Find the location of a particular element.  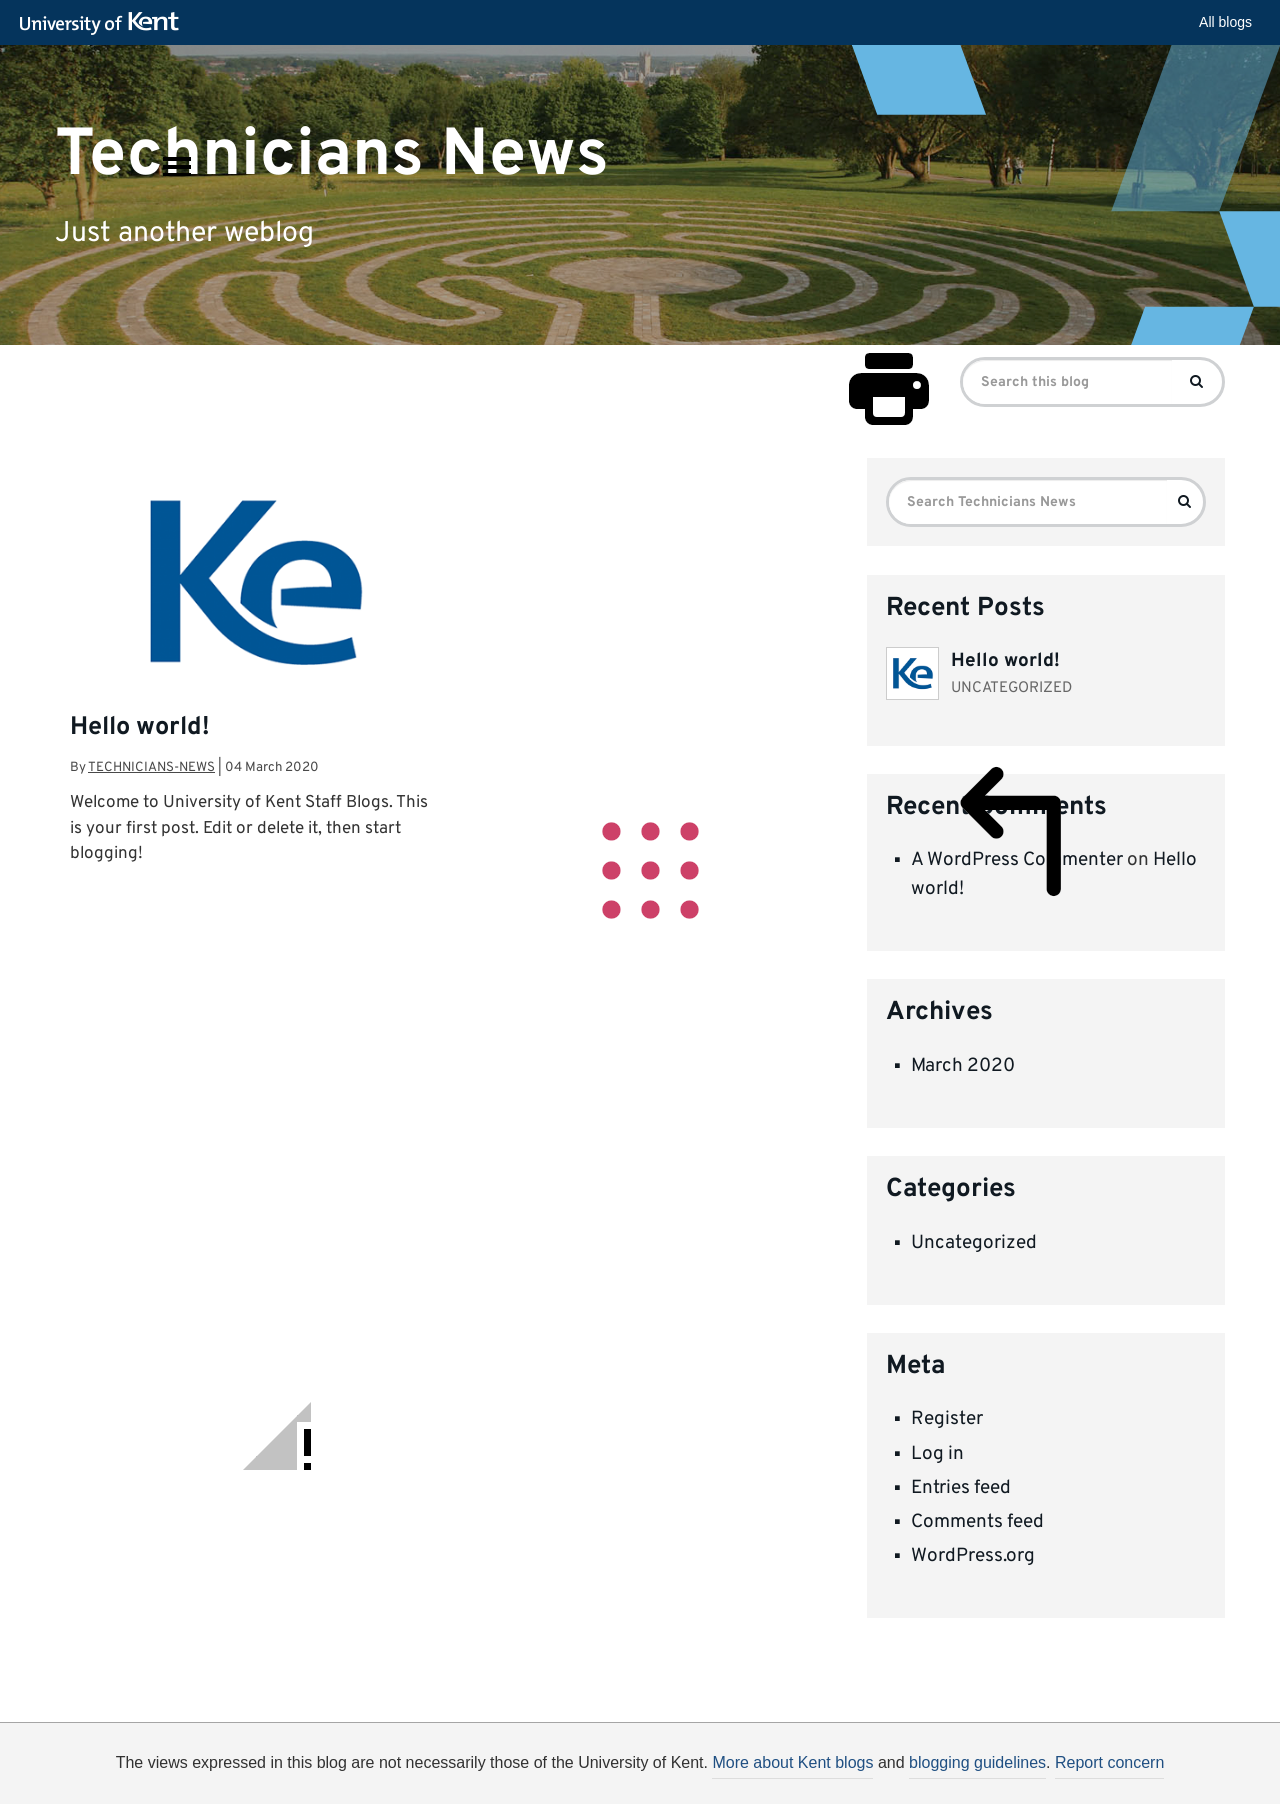

open navigation menu is located at coordinates (177, 167).